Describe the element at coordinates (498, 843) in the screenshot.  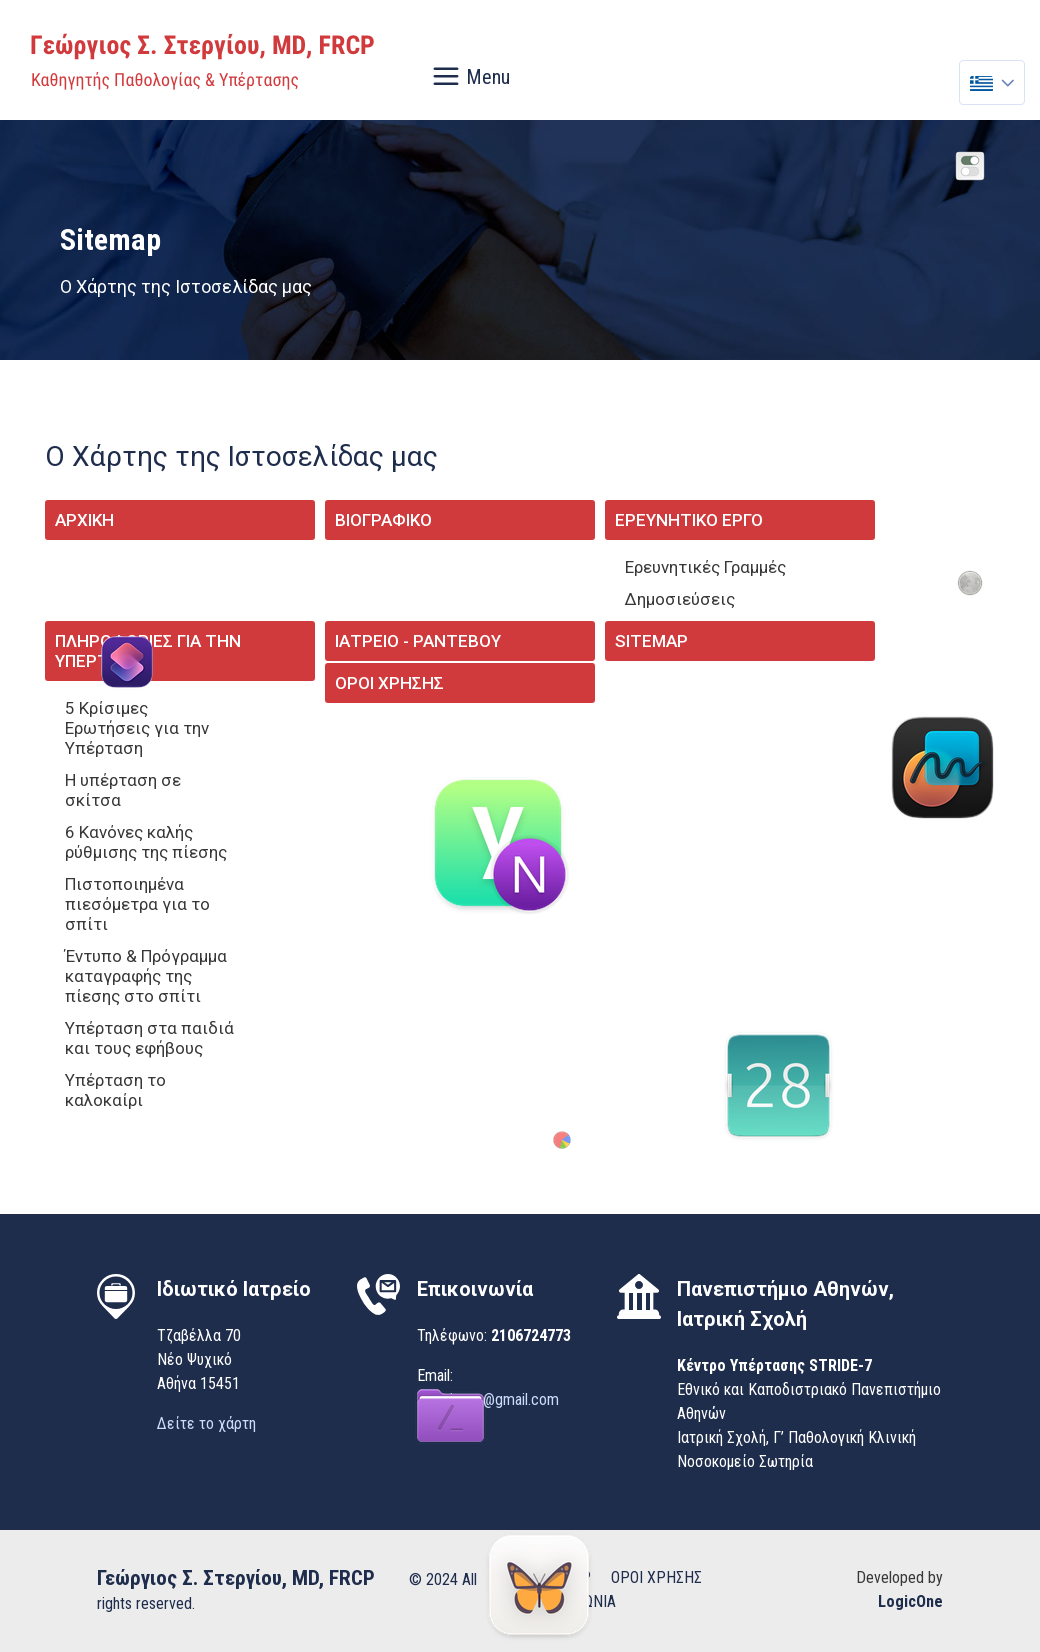
I see `open yubikey neo manager app` at that location.